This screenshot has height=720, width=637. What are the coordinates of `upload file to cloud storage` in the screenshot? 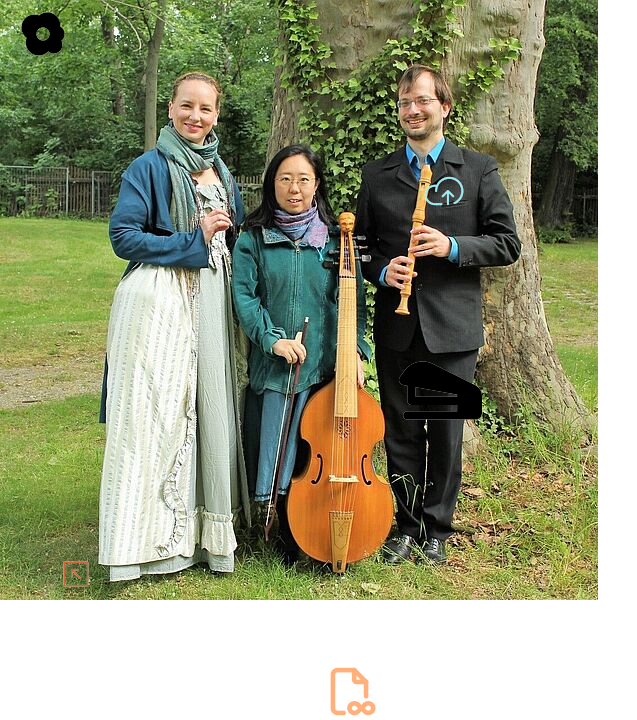 It's located at (444, 191).